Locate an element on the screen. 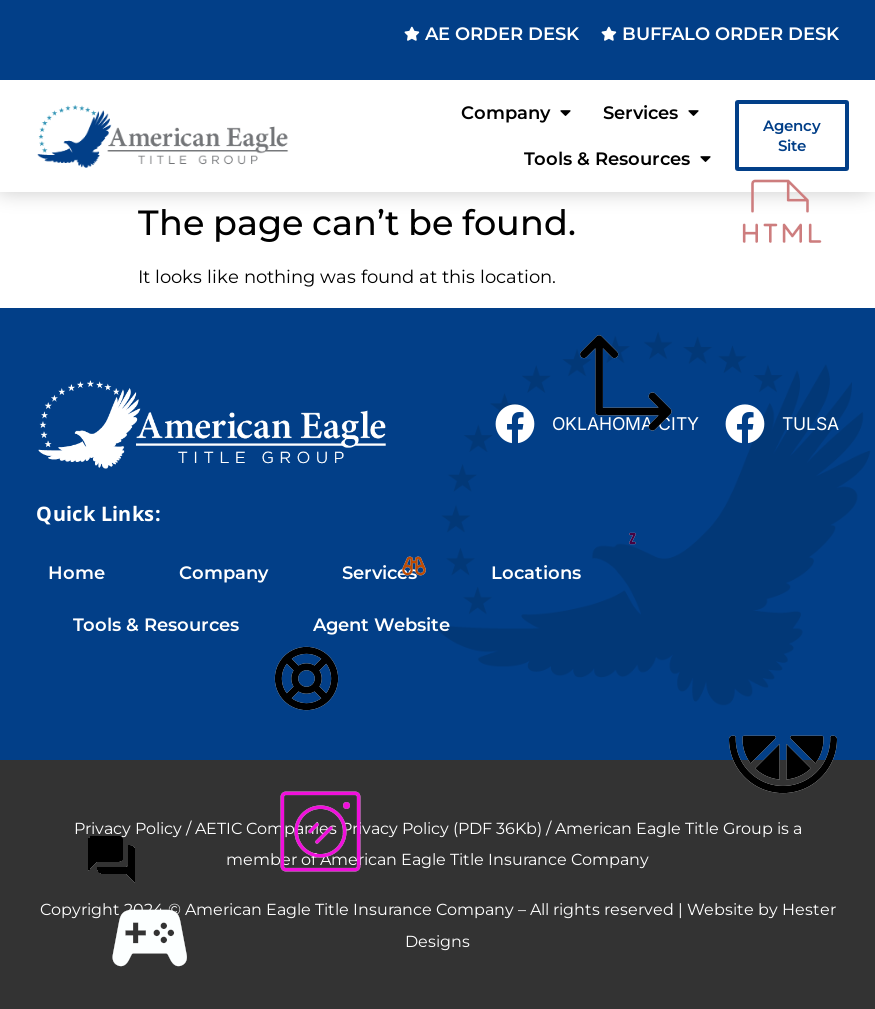 Image resolution: width=875 pixels, height=1009 pixels. open chat or messaging is located at coordinates (111, 859).